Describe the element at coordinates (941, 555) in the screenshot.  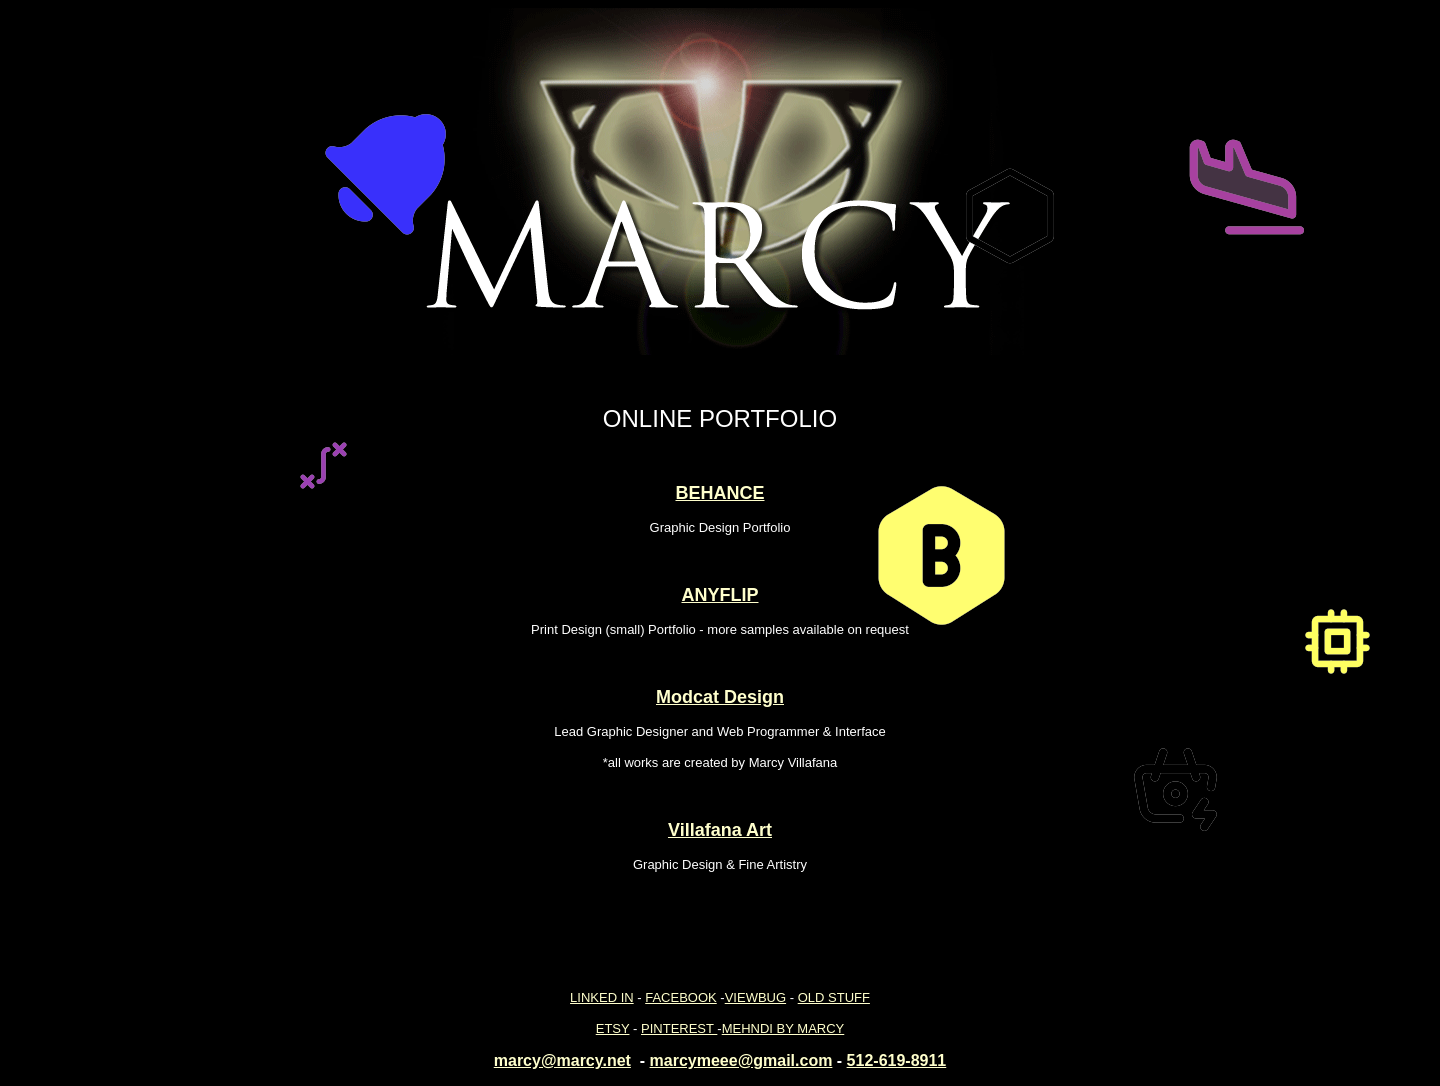
I see `indicates bold text formatting option` at that location.